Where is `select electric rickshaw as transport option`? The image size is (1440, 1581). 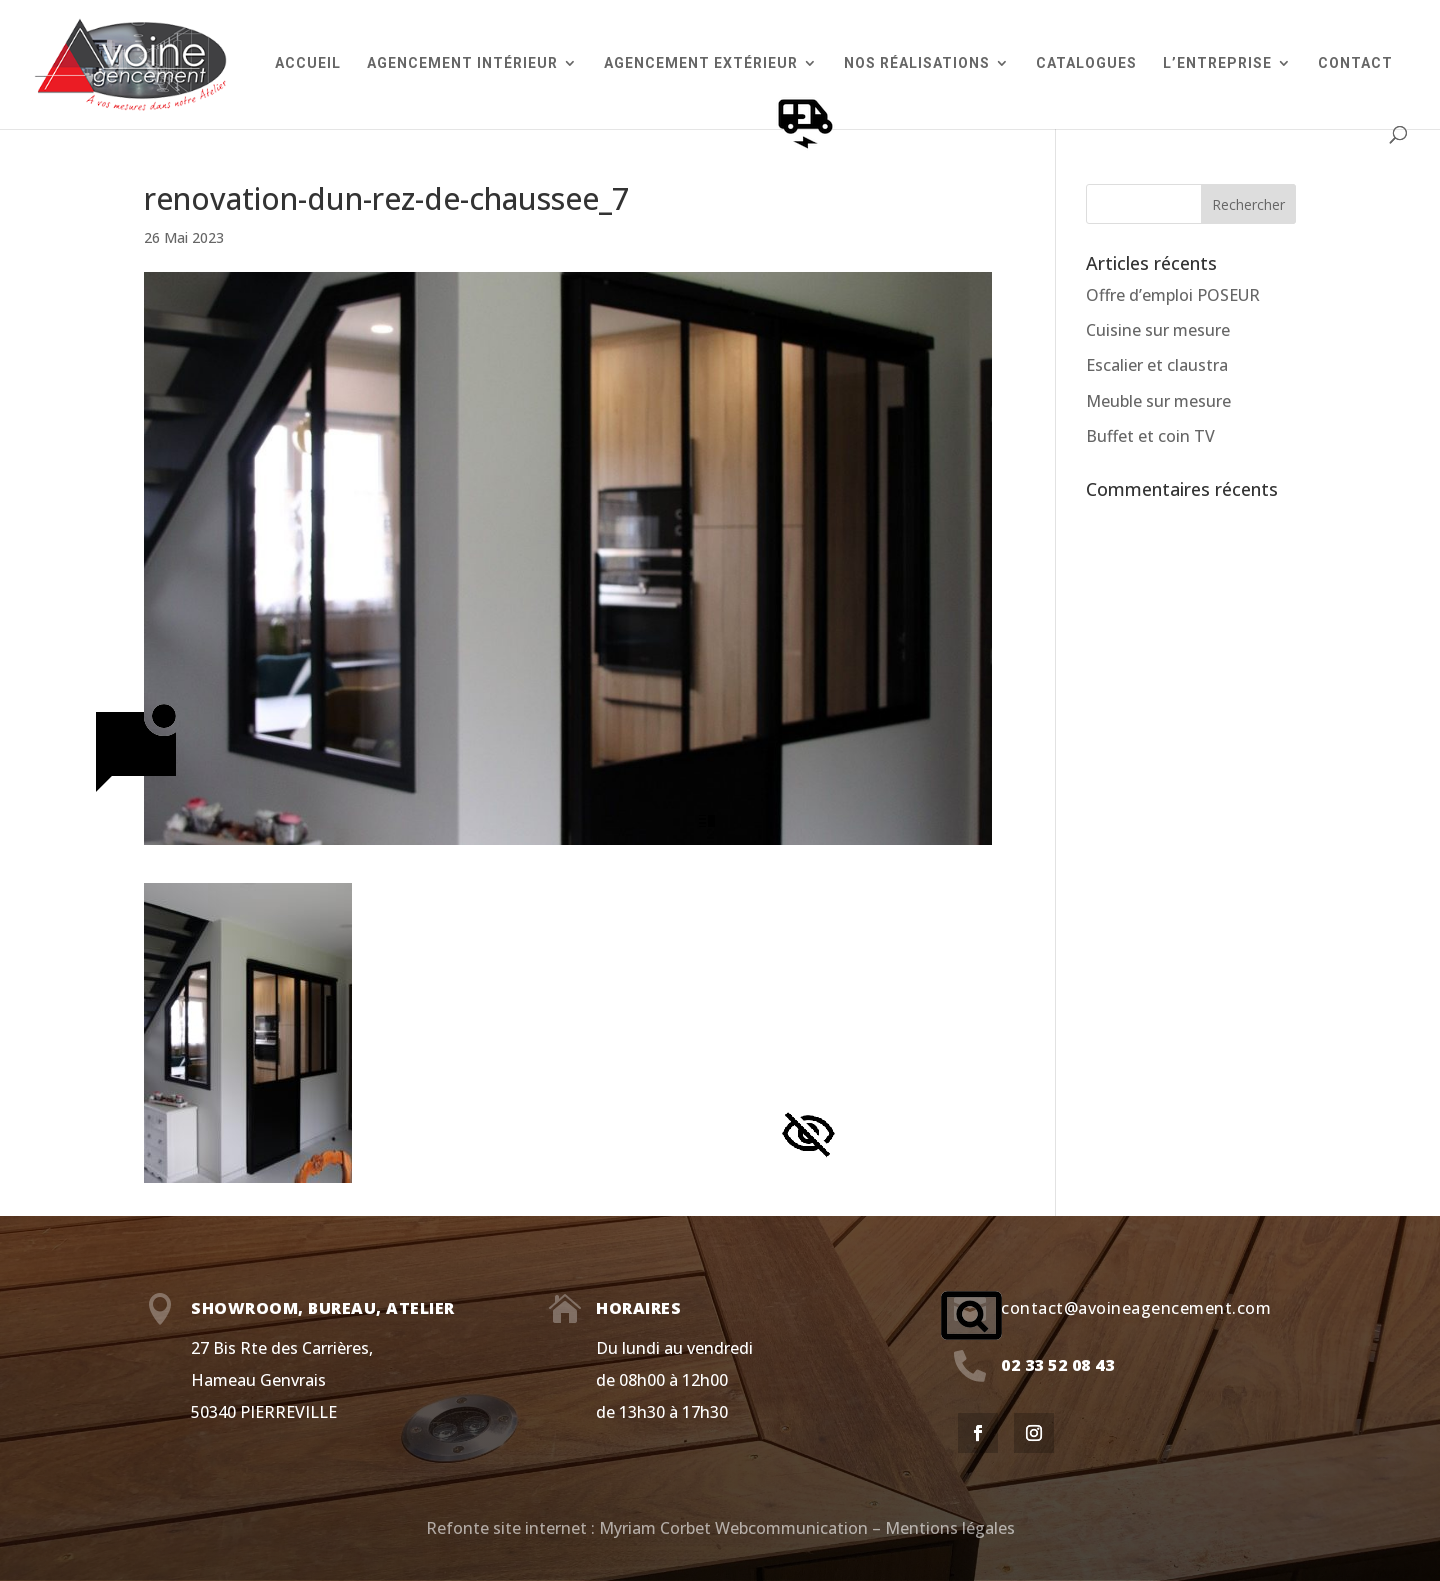 select electric rickshaw as transport option is located at coordinates (805, 121).